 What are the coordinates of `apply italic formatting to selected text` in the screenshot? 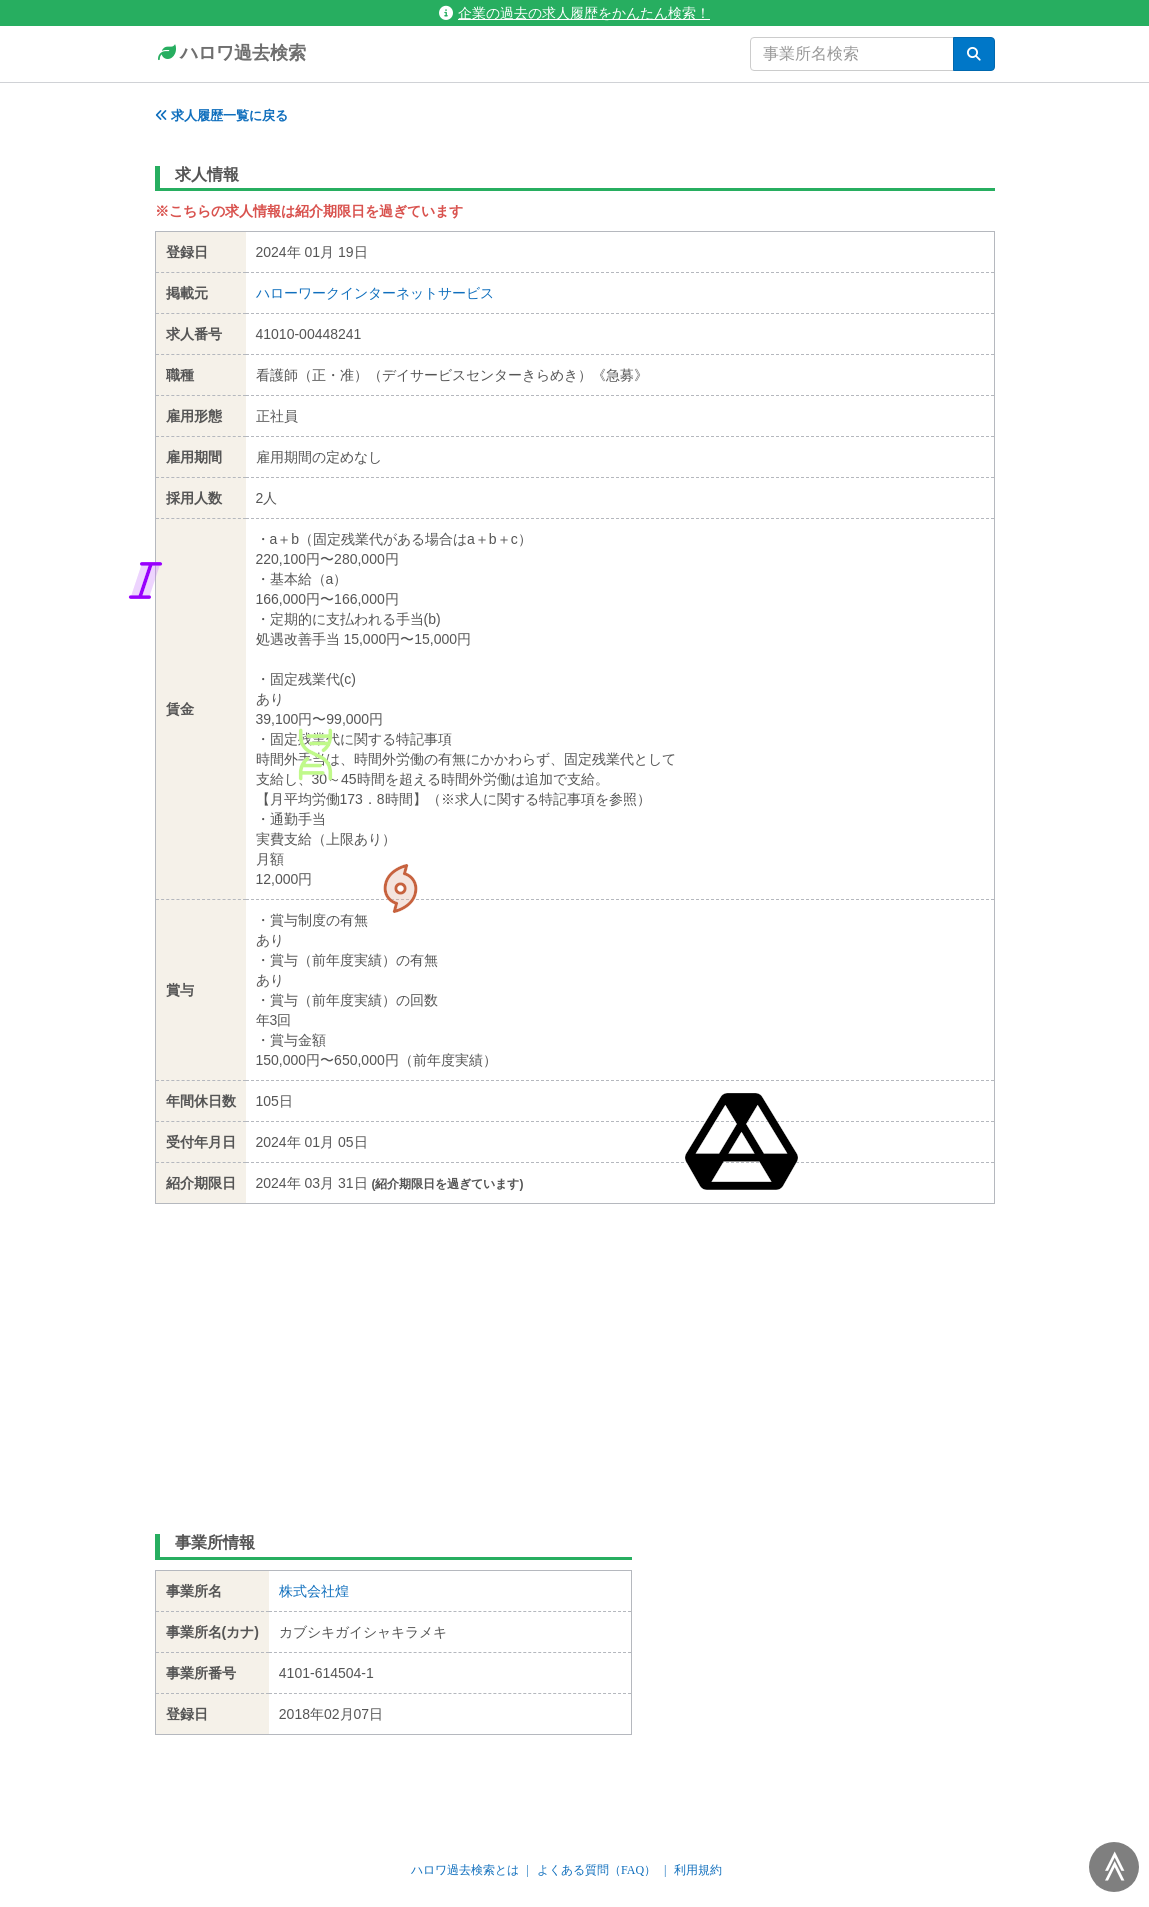 It's located at (145, 580).